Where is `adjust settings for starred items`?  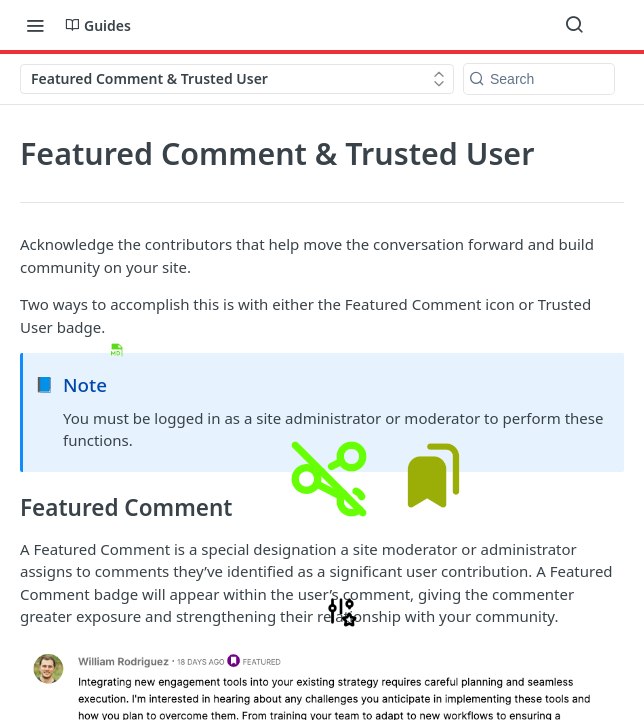 adjust settings for starred items is located at coordinates (341, 611).